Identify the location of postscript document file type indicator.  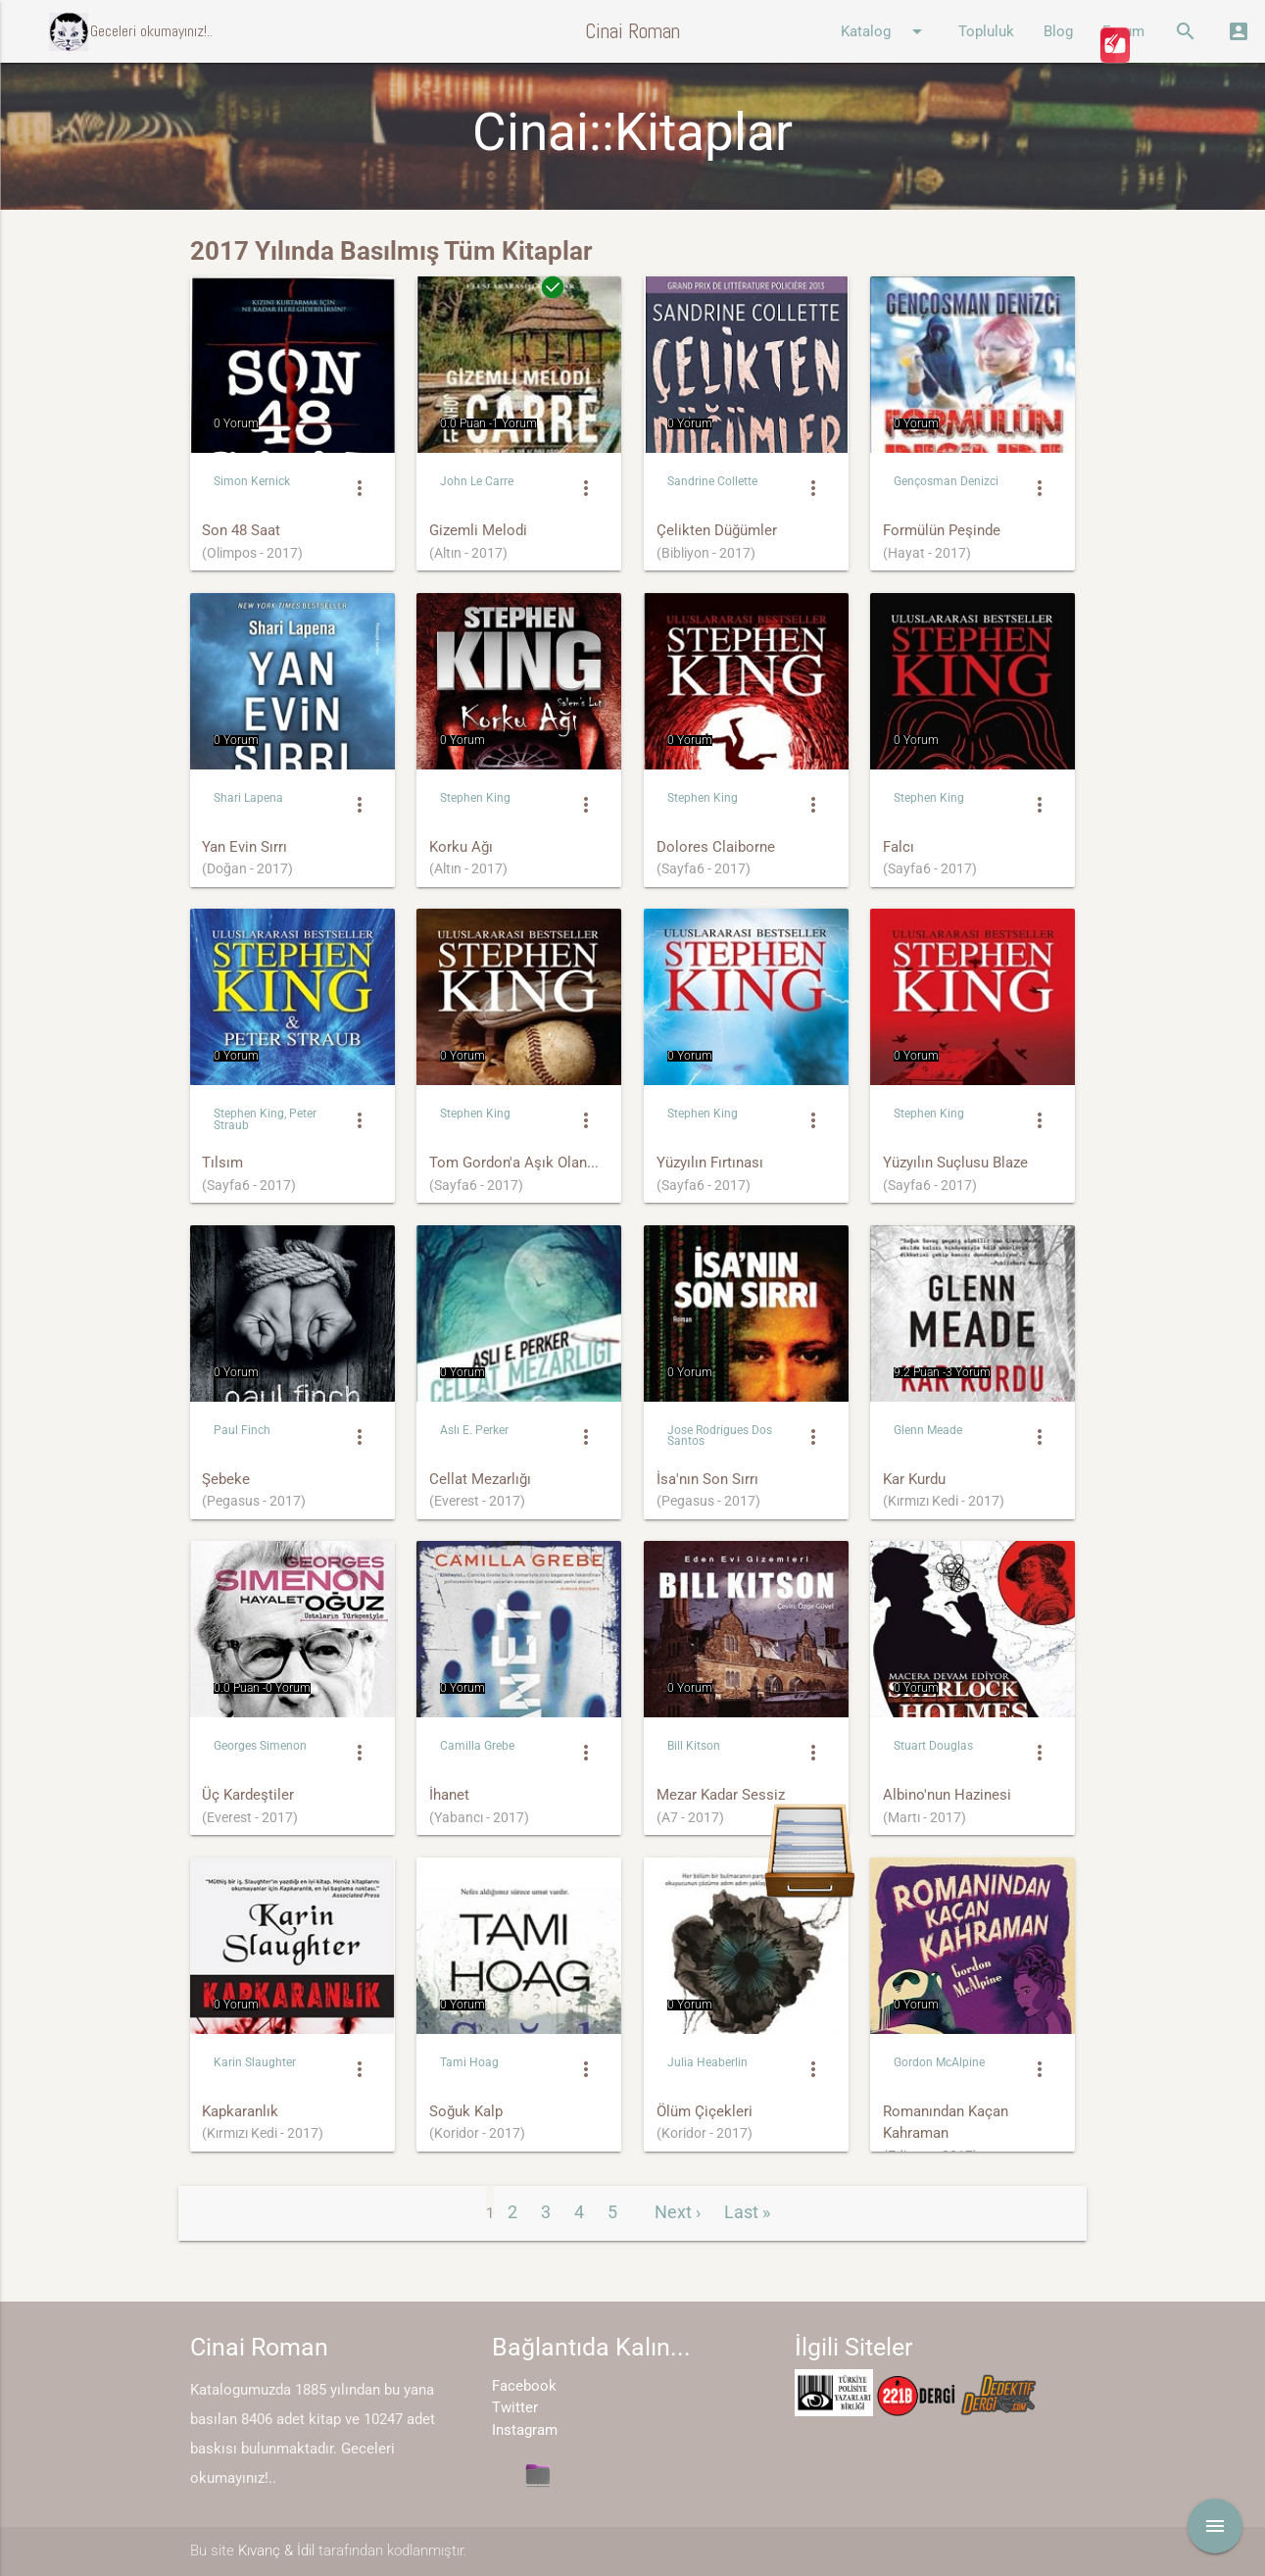
(1115, 45).